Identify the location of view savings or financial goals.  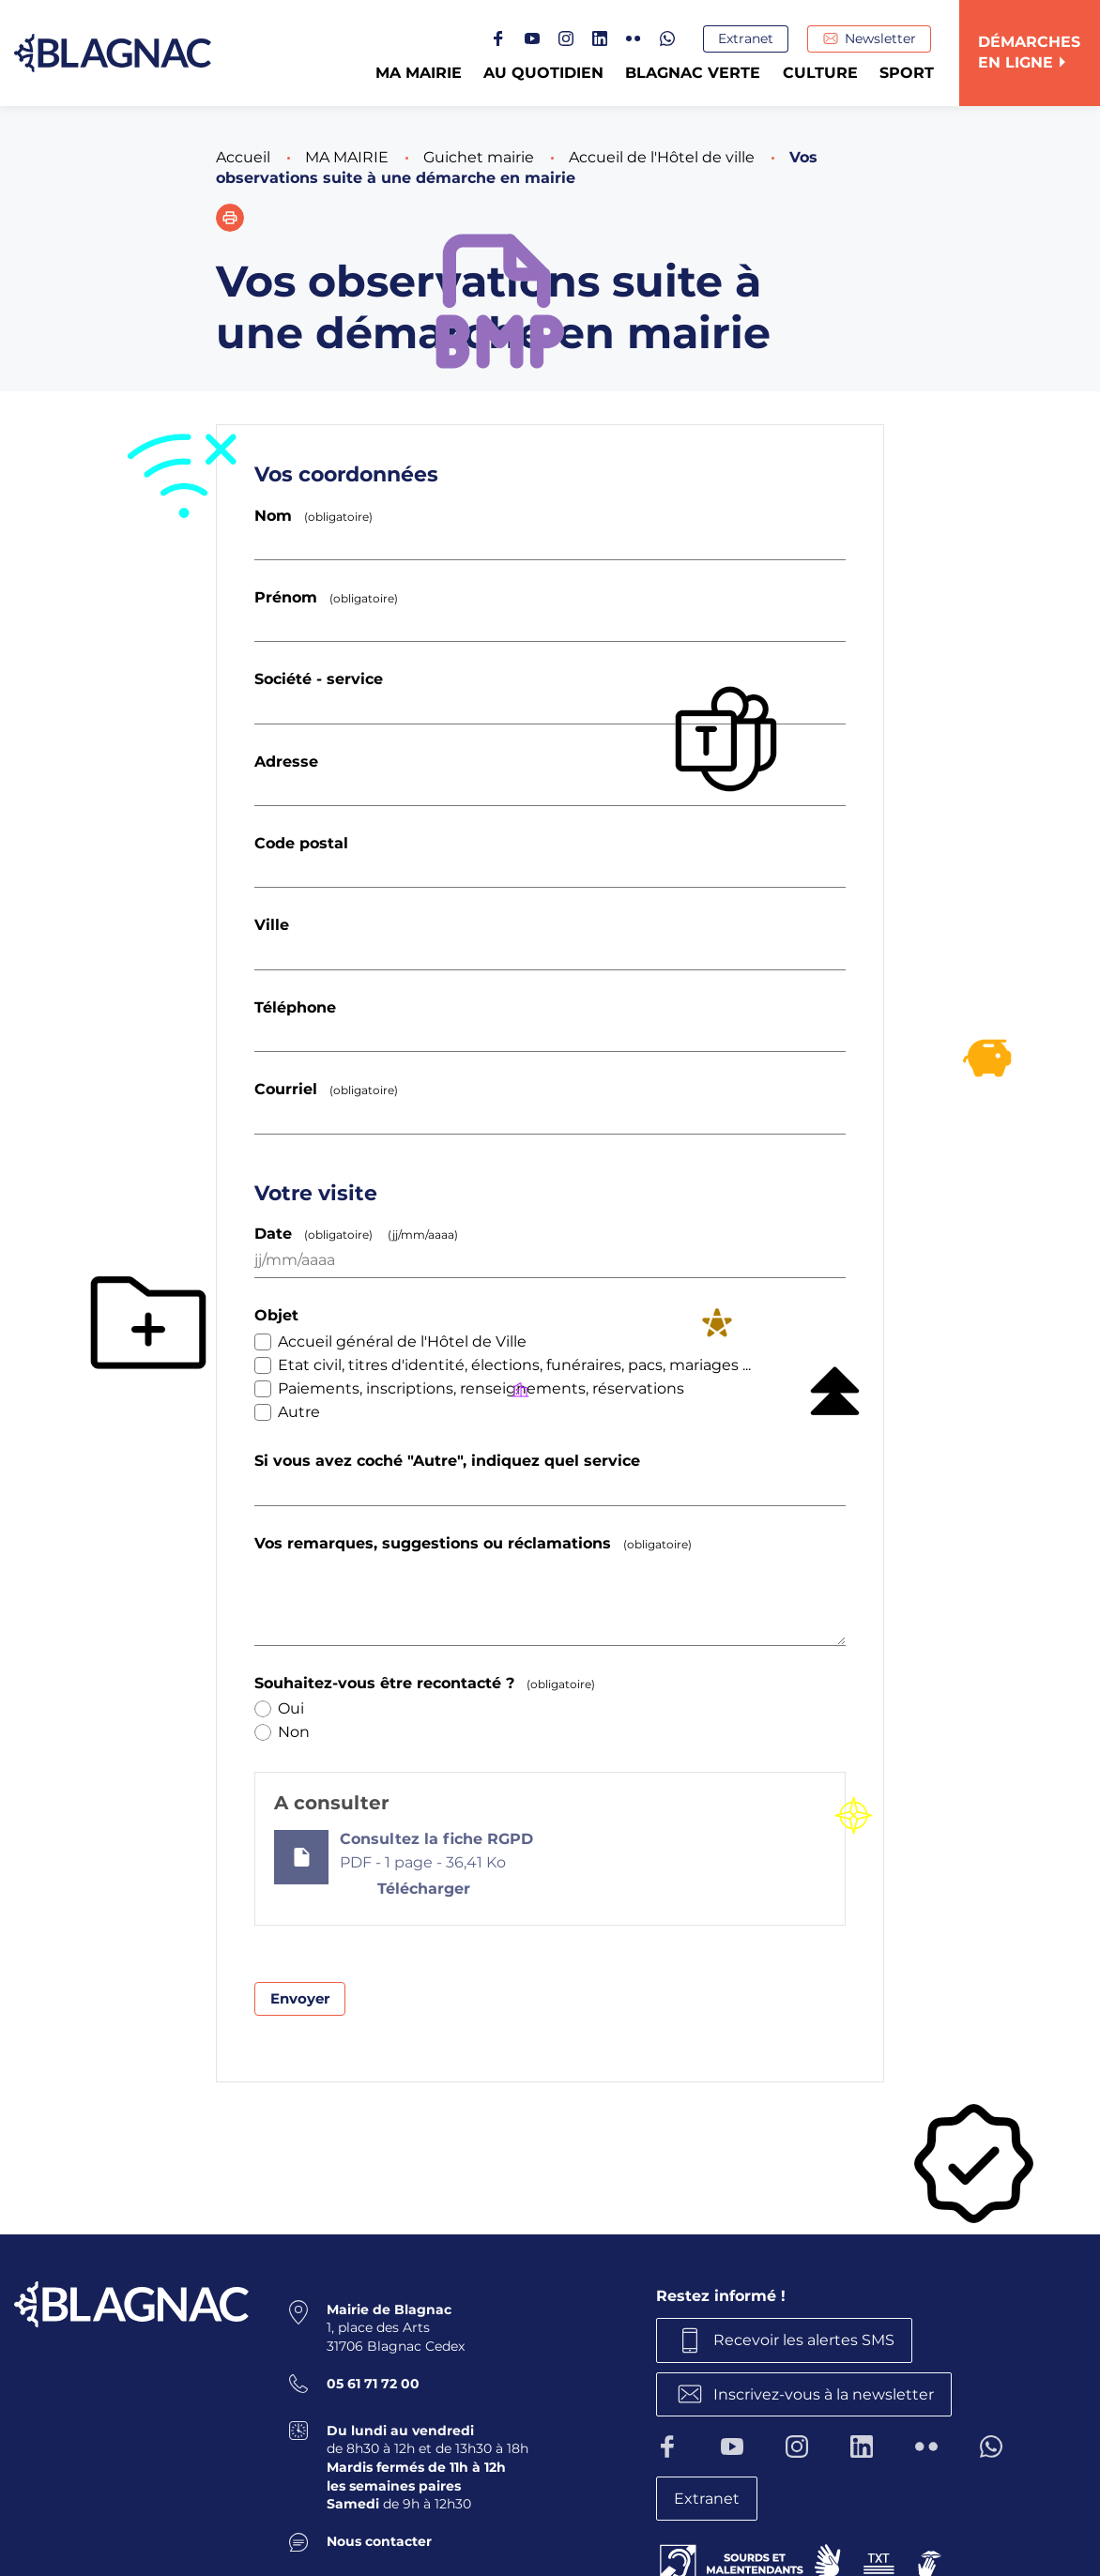
(987, 1058).